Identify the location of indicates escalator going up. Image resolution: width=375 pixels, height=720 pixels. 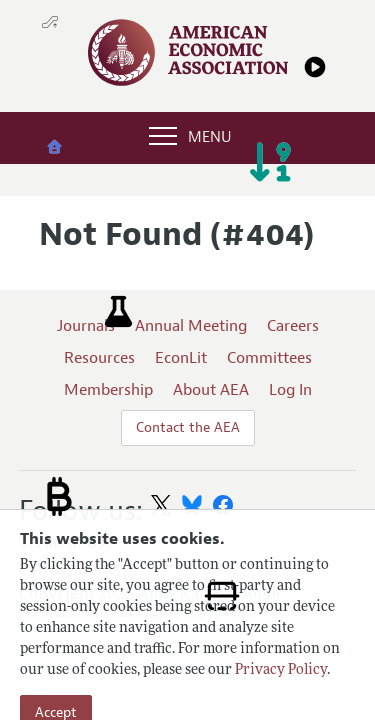
(50, 22).